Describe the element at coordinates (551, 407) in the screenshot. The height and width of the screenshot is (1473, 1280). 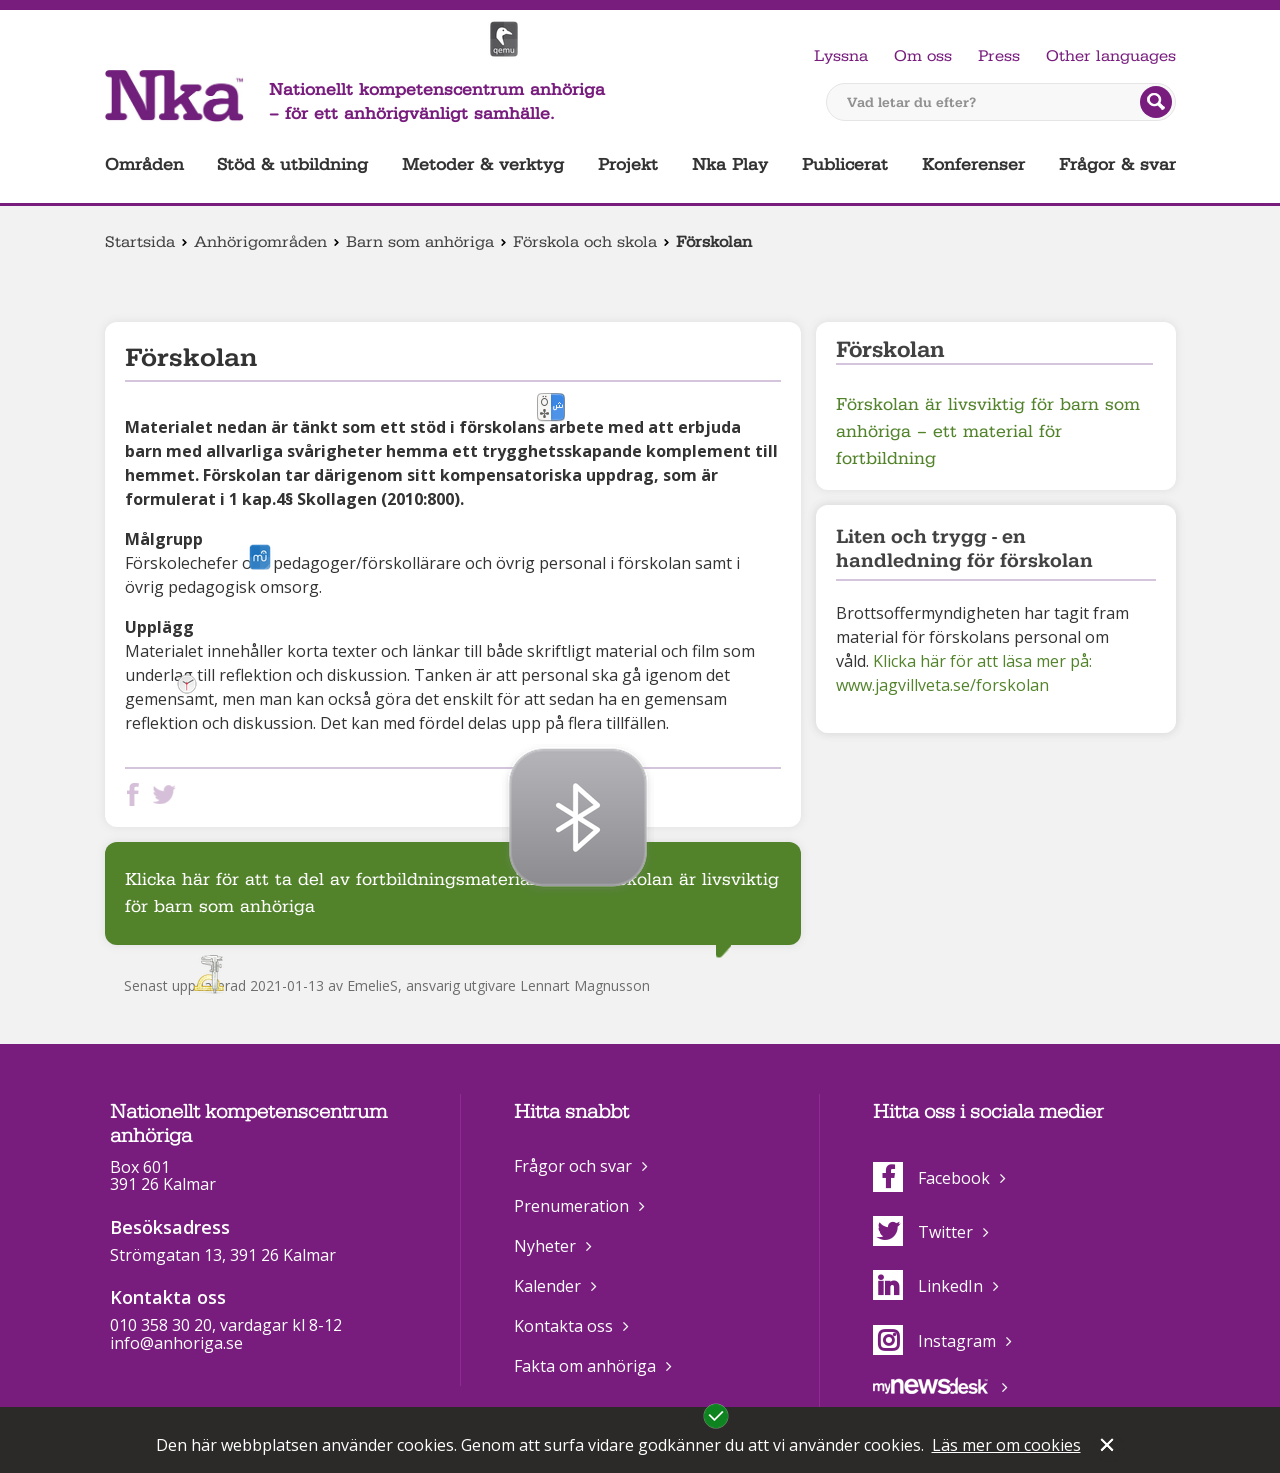
I see `open gnome characters app` at that location.